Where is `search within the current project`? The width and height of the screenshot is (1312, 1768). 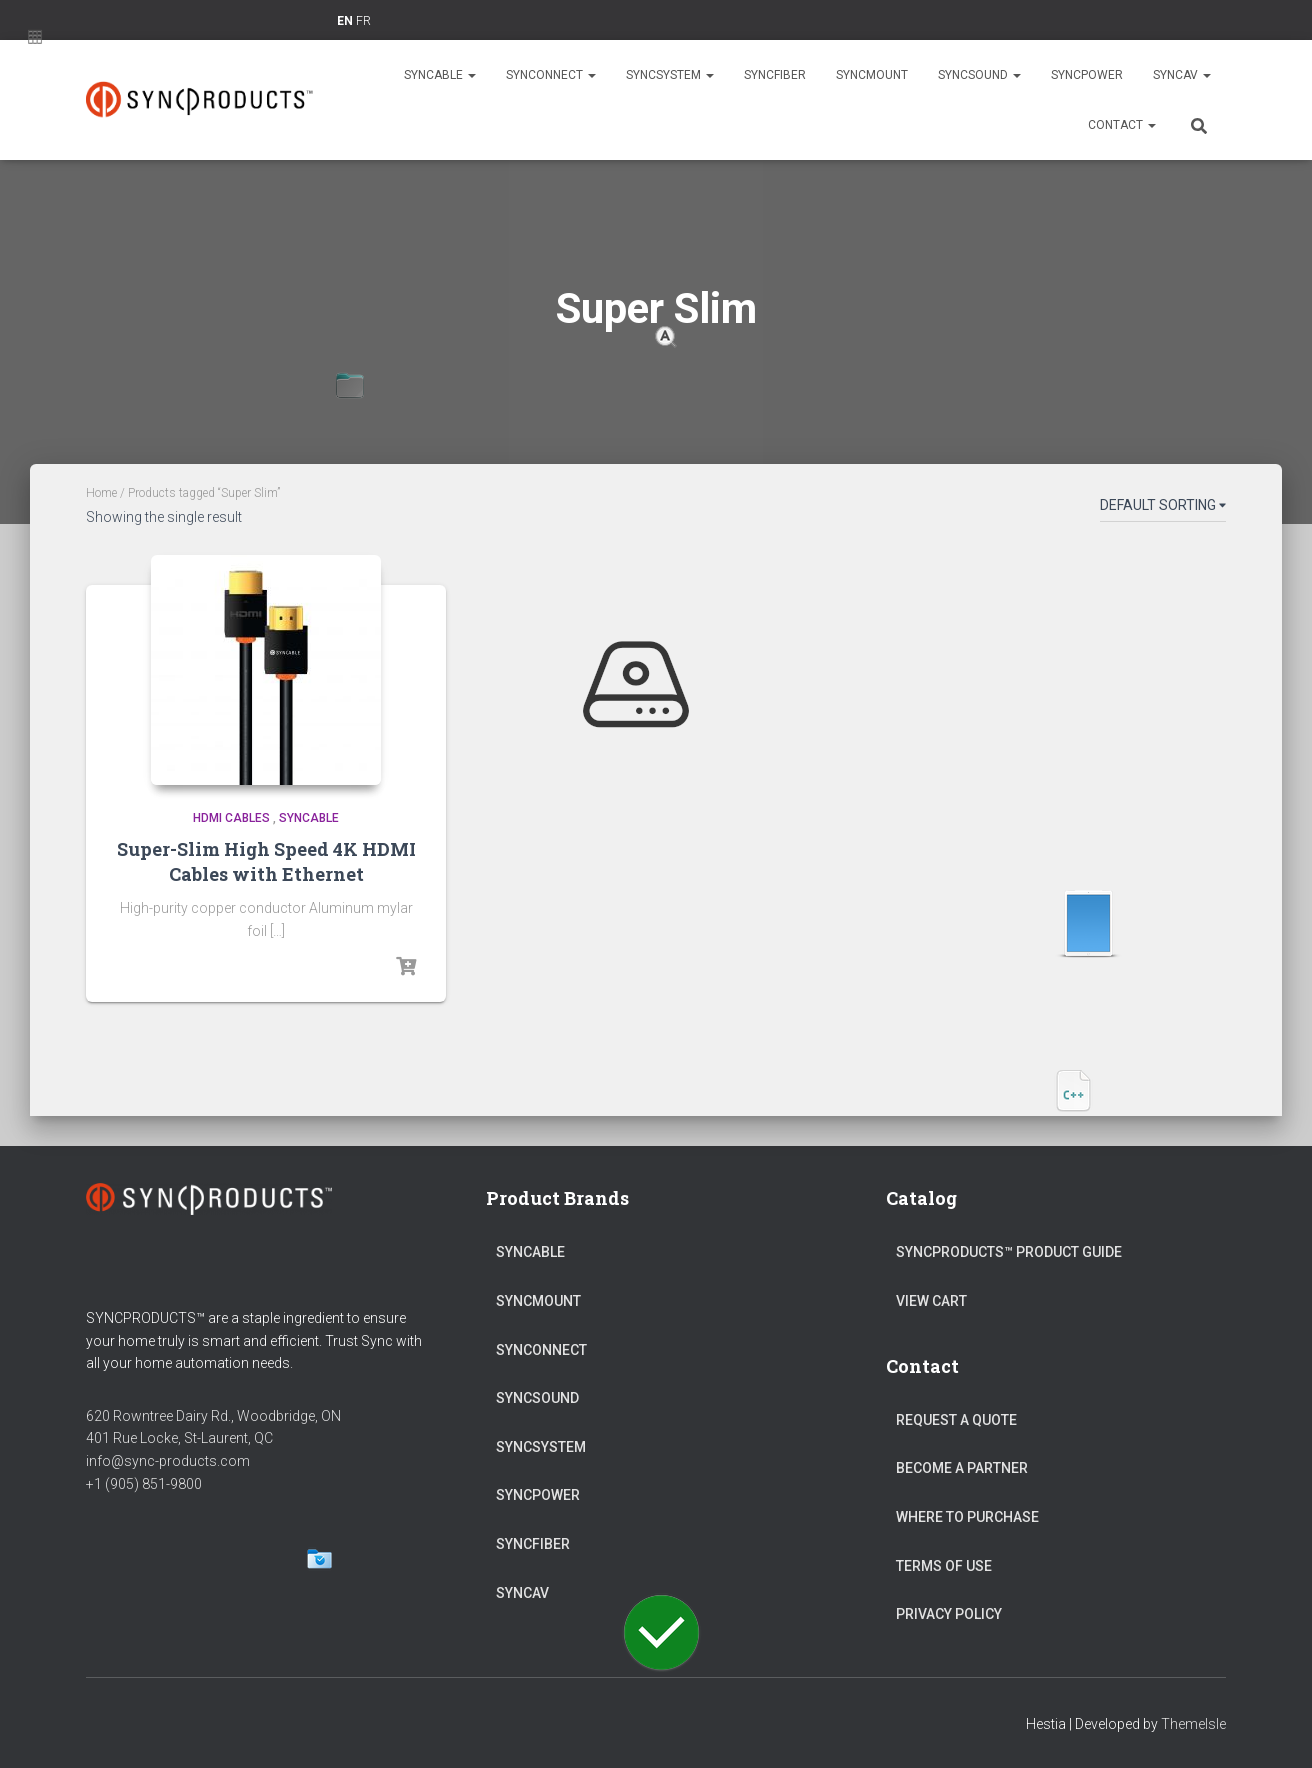
search within the current project is located at coordinates (666, 337).